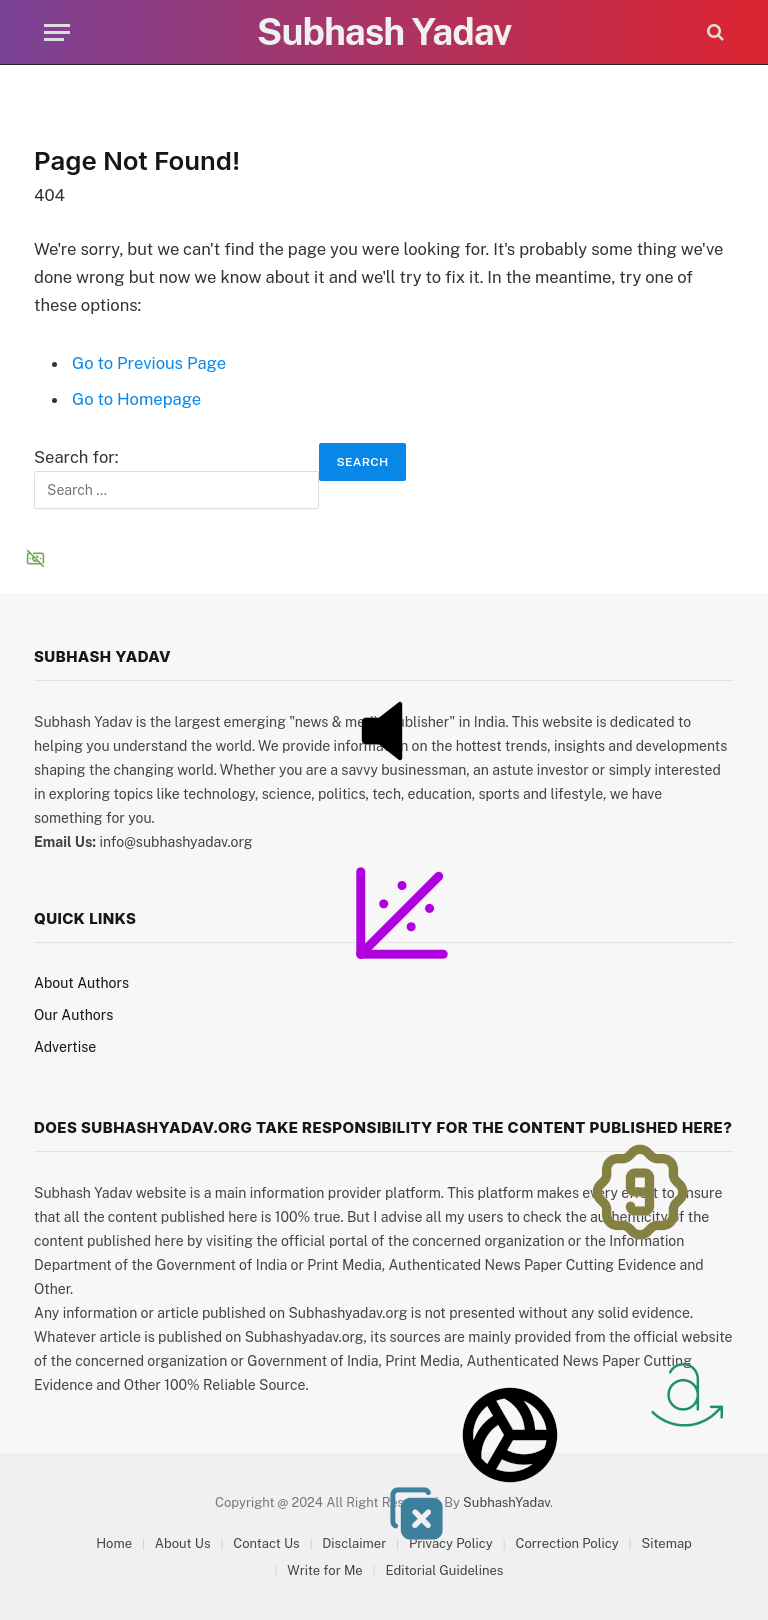 This screenshot has height=1620, width=768. What do you see at coordinates (391, 731) in the screenshot?
I see `speaker with no audio output` at bounding box center [391, 731].